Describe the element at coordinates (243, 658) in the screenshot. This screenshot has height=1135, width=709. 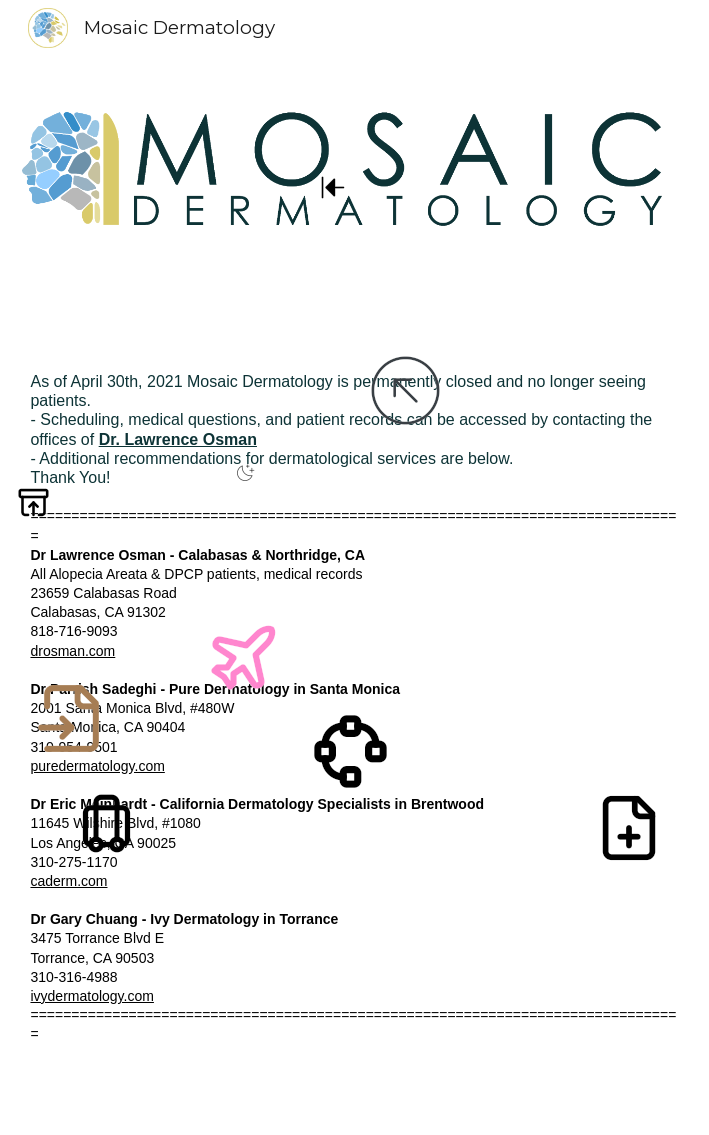
I see `enable airplane mode` at that location.